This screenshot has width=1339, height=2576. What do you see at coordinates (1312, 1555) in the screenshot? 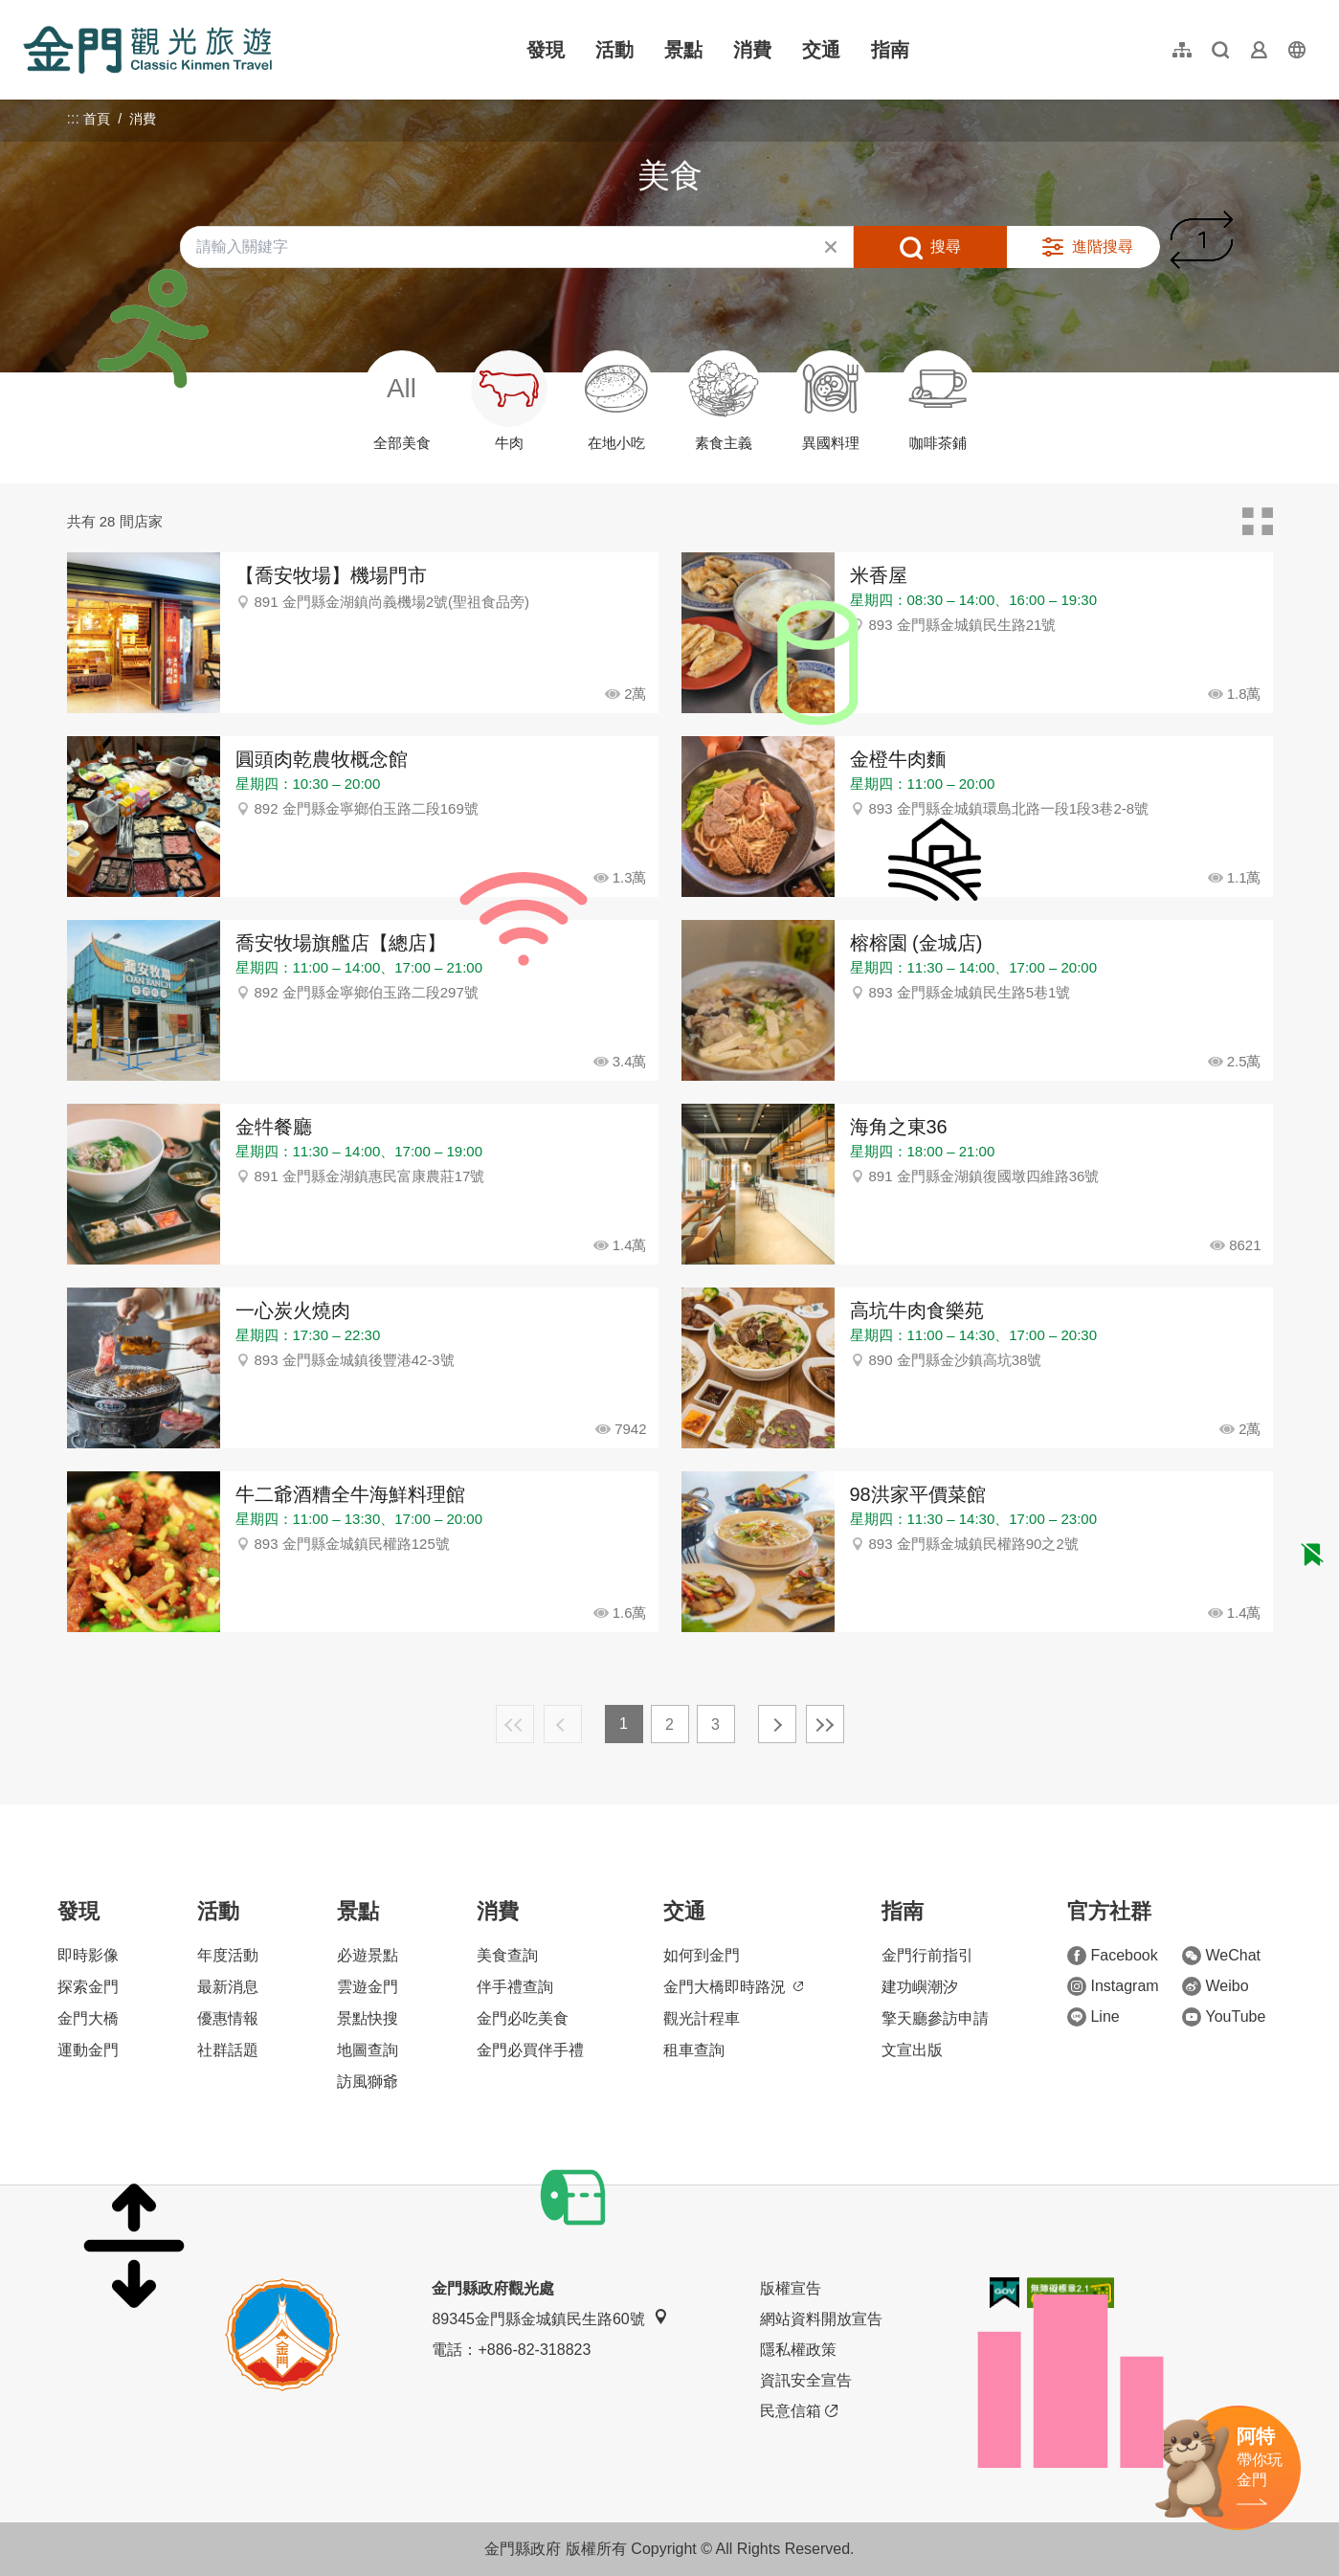
I see `remove from bookmarks` at bounding box center [1312, 1555].